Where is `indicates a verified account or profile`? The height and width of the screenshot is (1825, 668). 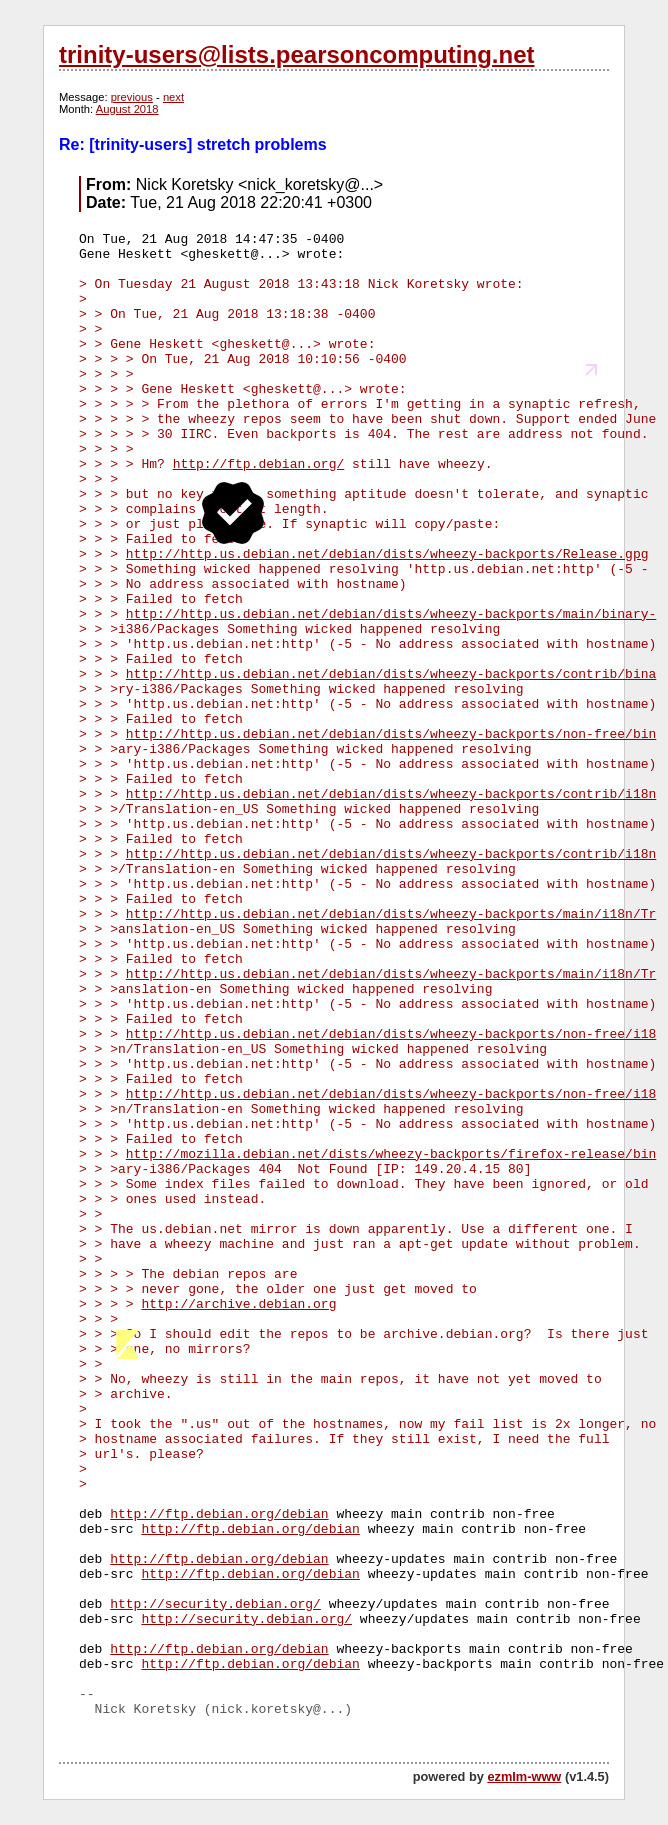
indicates a verified account or profile is located at coordinates (233, 513).